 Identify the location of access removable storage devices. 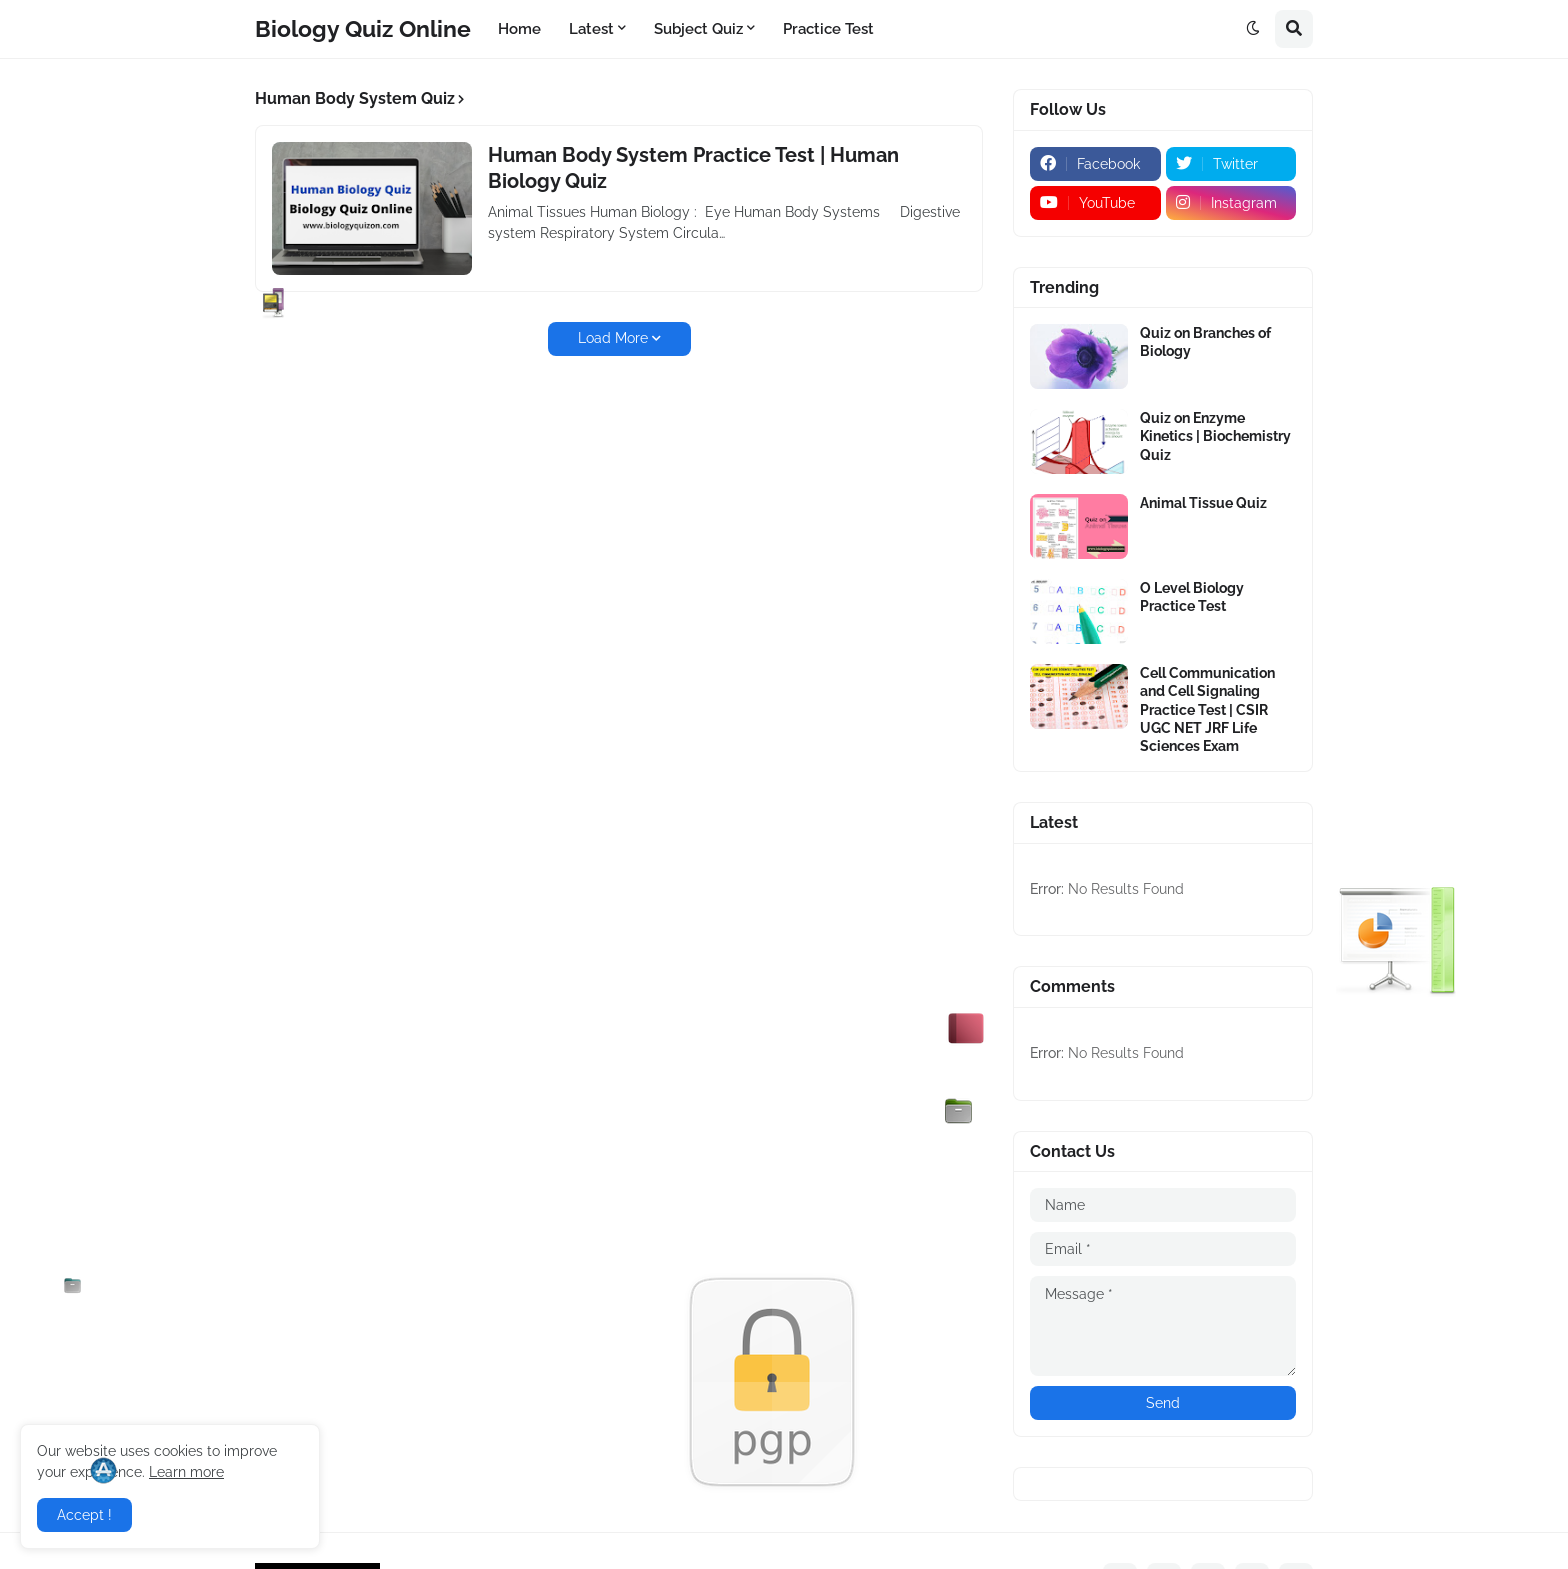
(274, 303).